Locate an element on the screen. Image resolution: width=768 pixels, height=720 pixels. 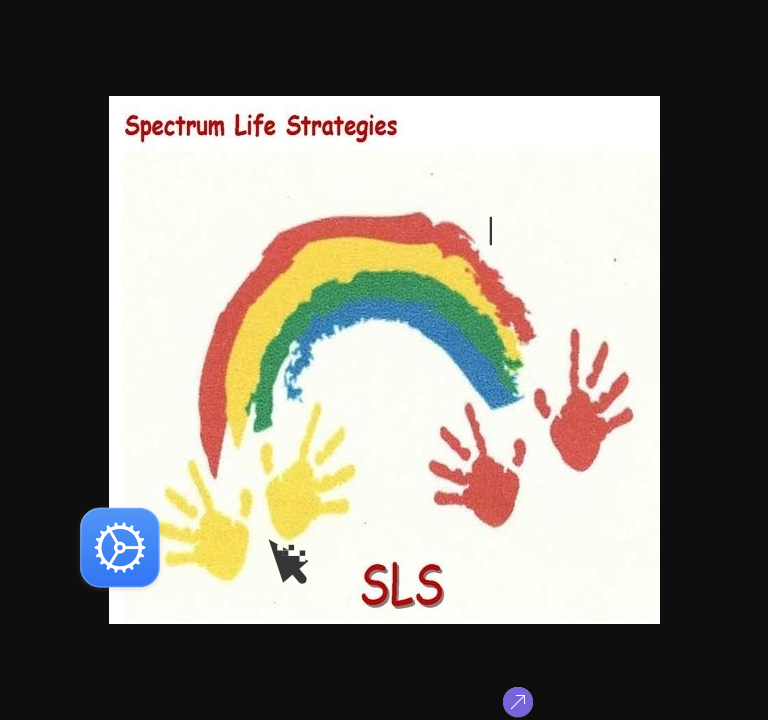
indicates a symbolic link or shortcut to another file is located at coordinates (518, 702).